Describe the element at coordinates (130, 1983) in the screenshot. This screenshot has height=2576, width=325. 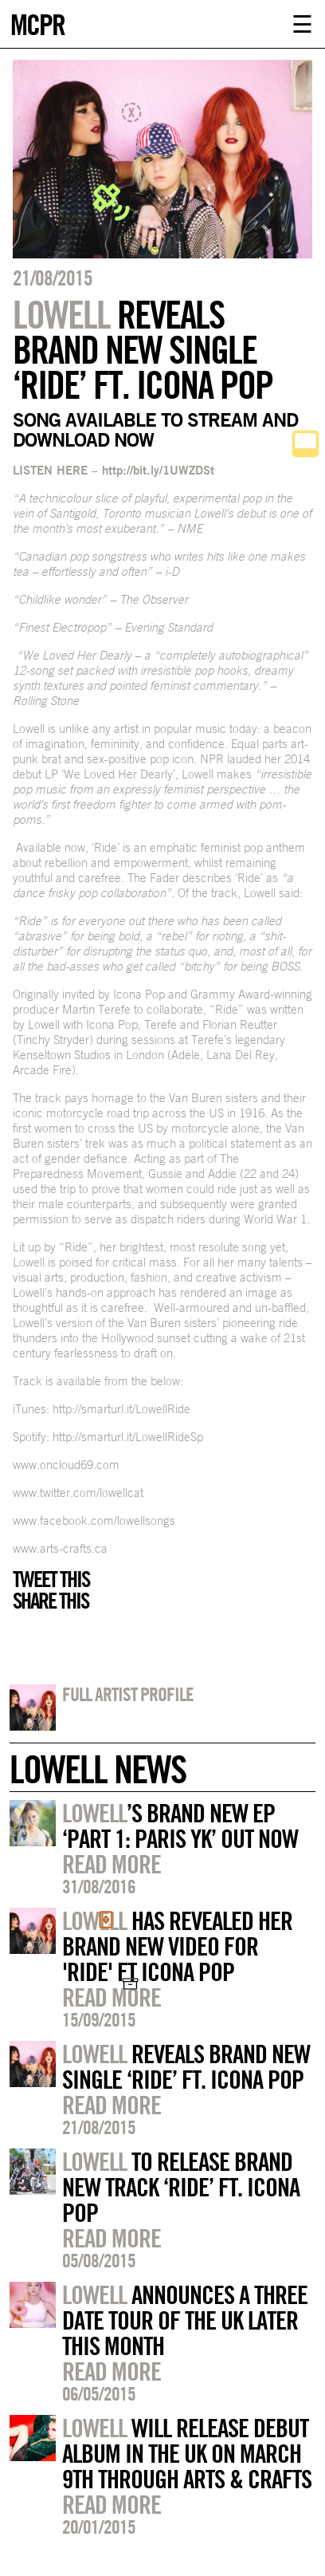
I see `archive this item` at that location.